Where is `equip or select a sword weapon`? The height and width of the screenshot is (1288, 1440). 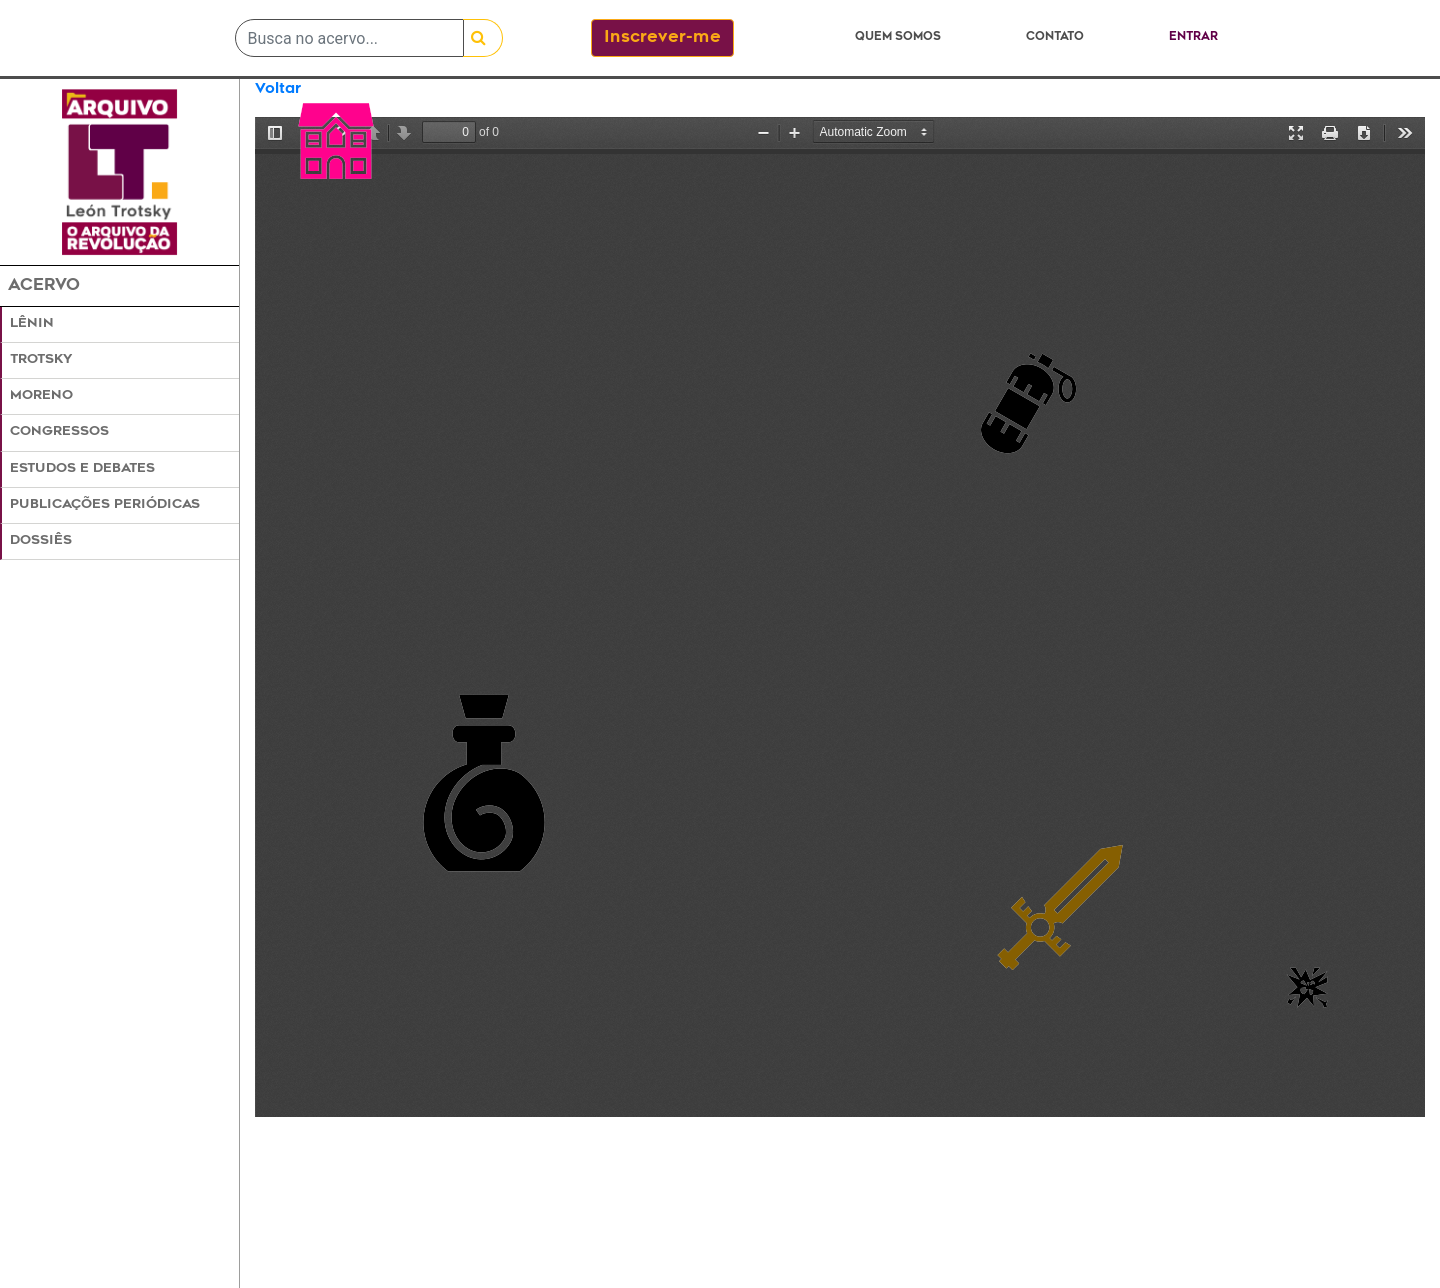 equip or select a sword weapon is located at coordinates (1060, 907).